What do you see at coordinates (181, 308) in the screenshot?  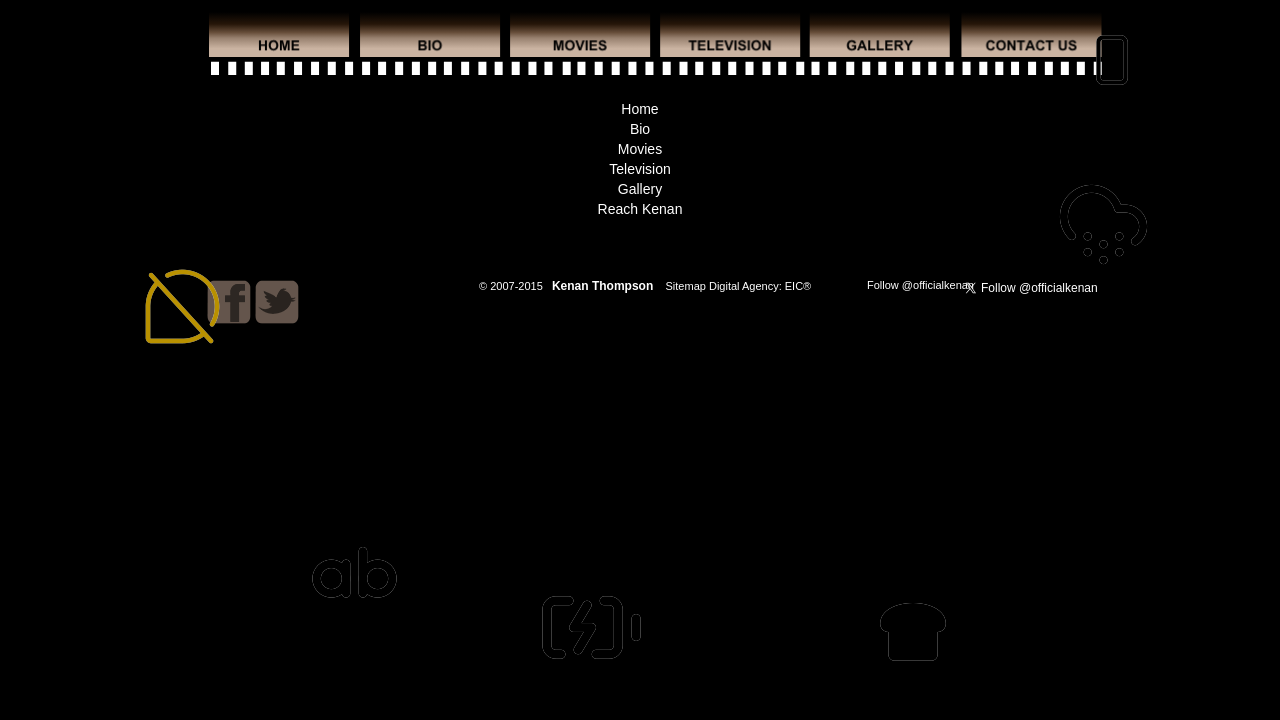 I see `mute or disable chat notifications` at bounding box center [181, 308].